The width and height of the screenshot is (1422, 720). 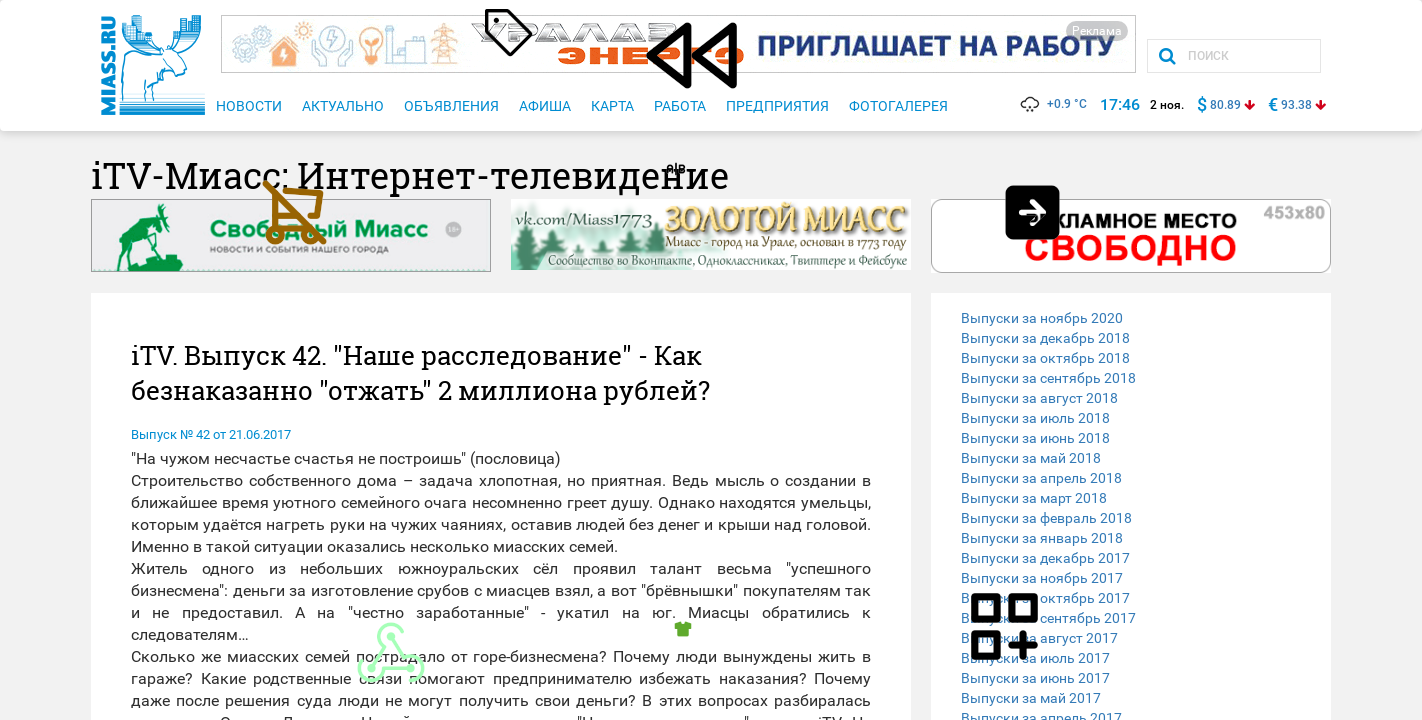 I want to click on proceed to next step, so click(x=1032, y=212).